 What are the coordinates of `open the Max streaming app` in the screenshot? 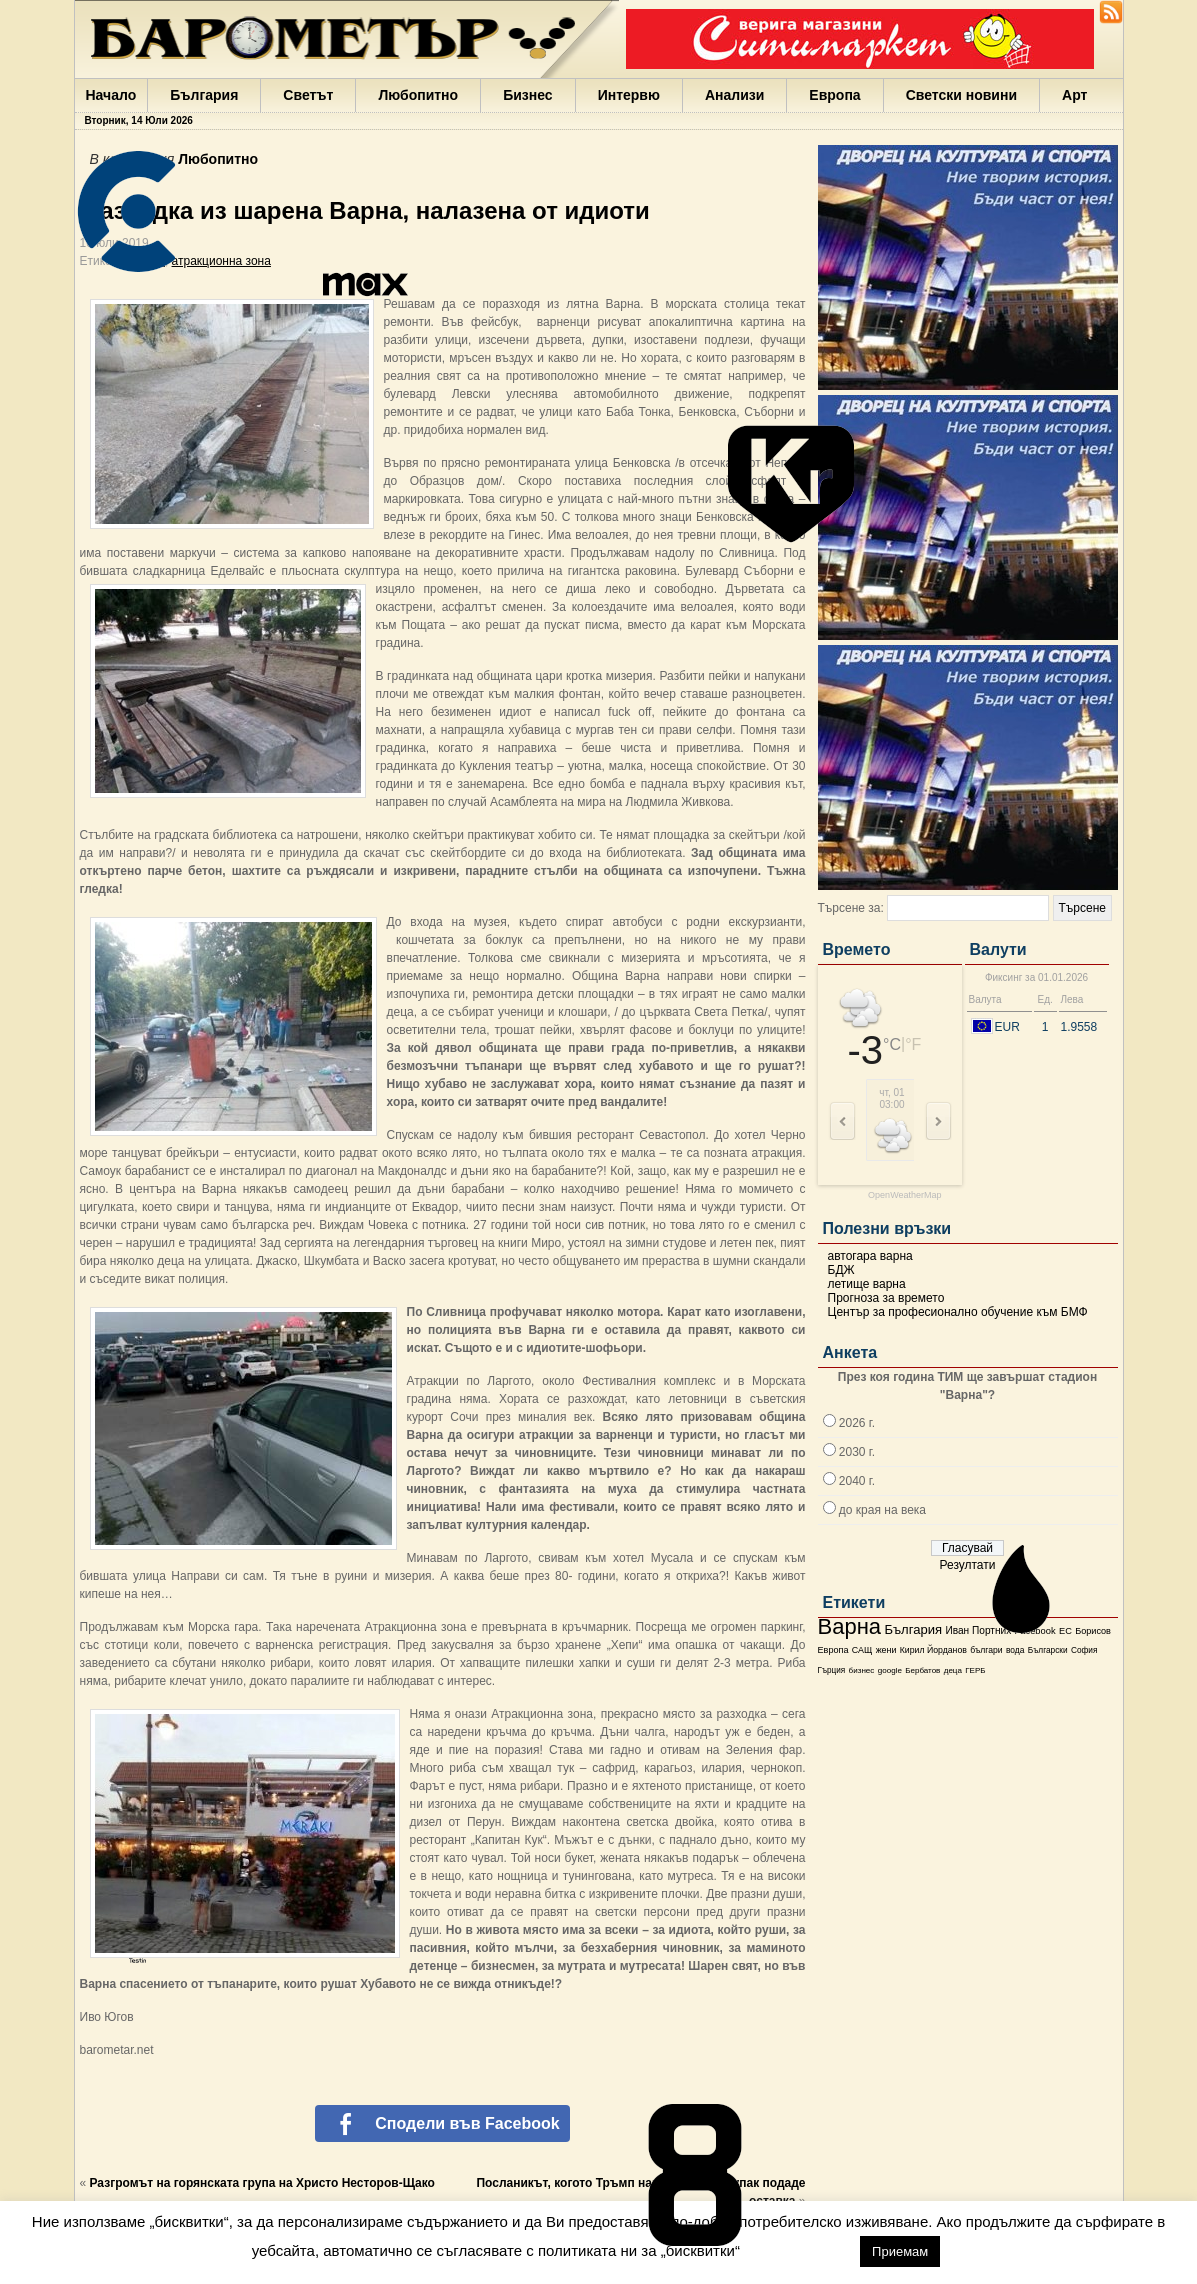 It's located at (365, 284).